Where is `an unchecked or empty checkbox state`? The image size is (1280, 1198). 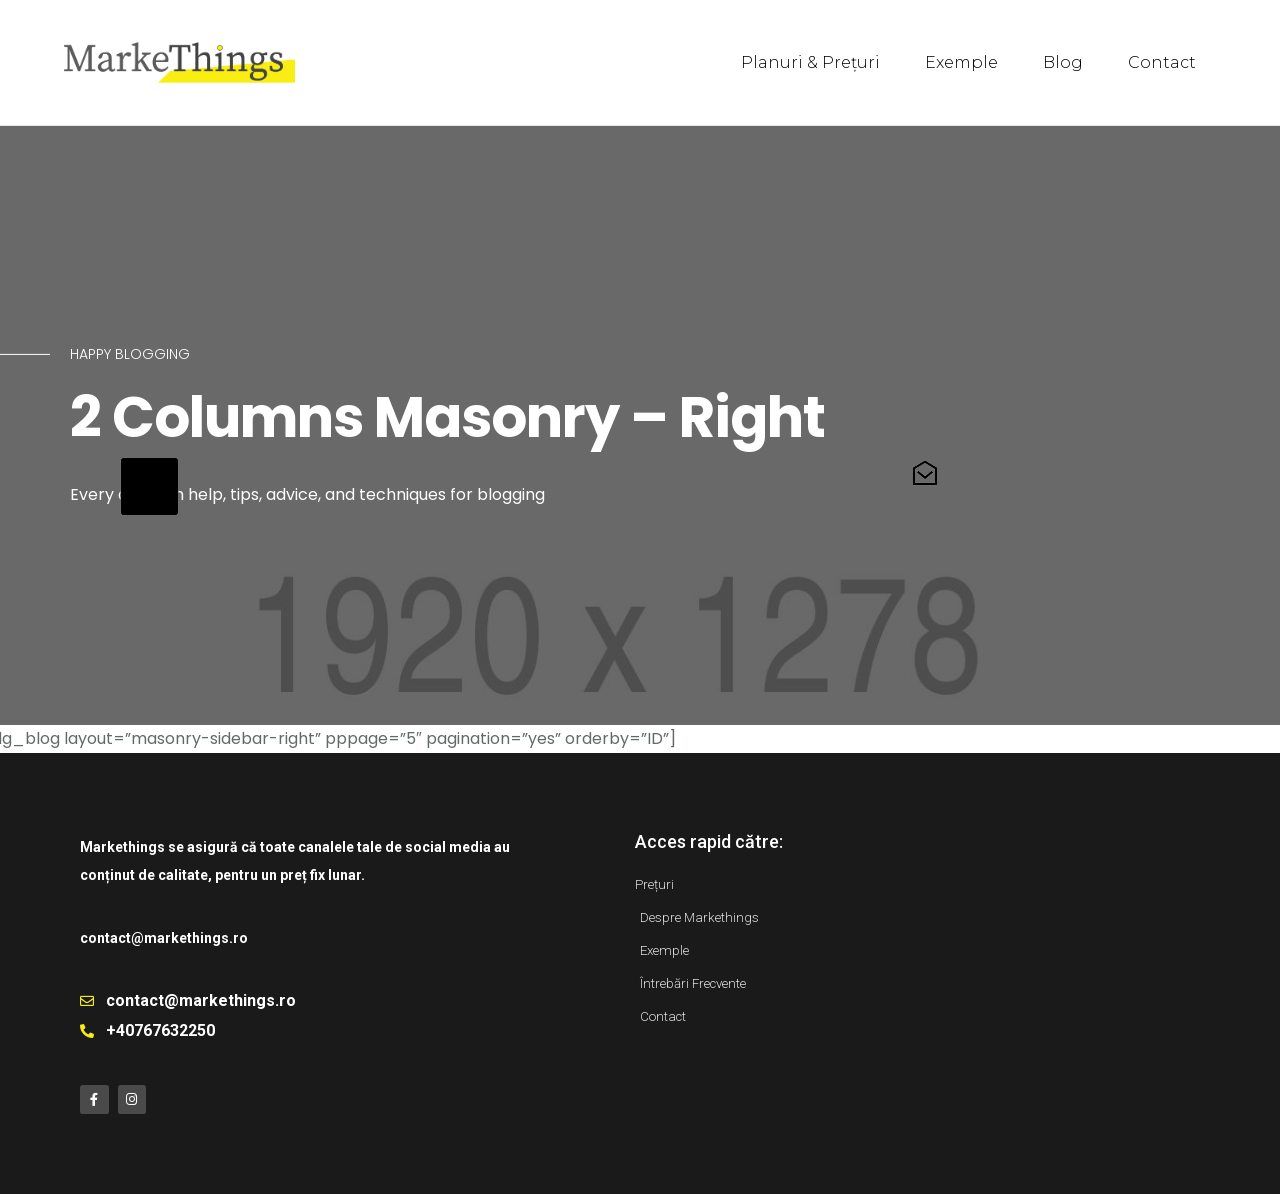 an unchecked or empty checkbox state is located at coordinates (149, 486).